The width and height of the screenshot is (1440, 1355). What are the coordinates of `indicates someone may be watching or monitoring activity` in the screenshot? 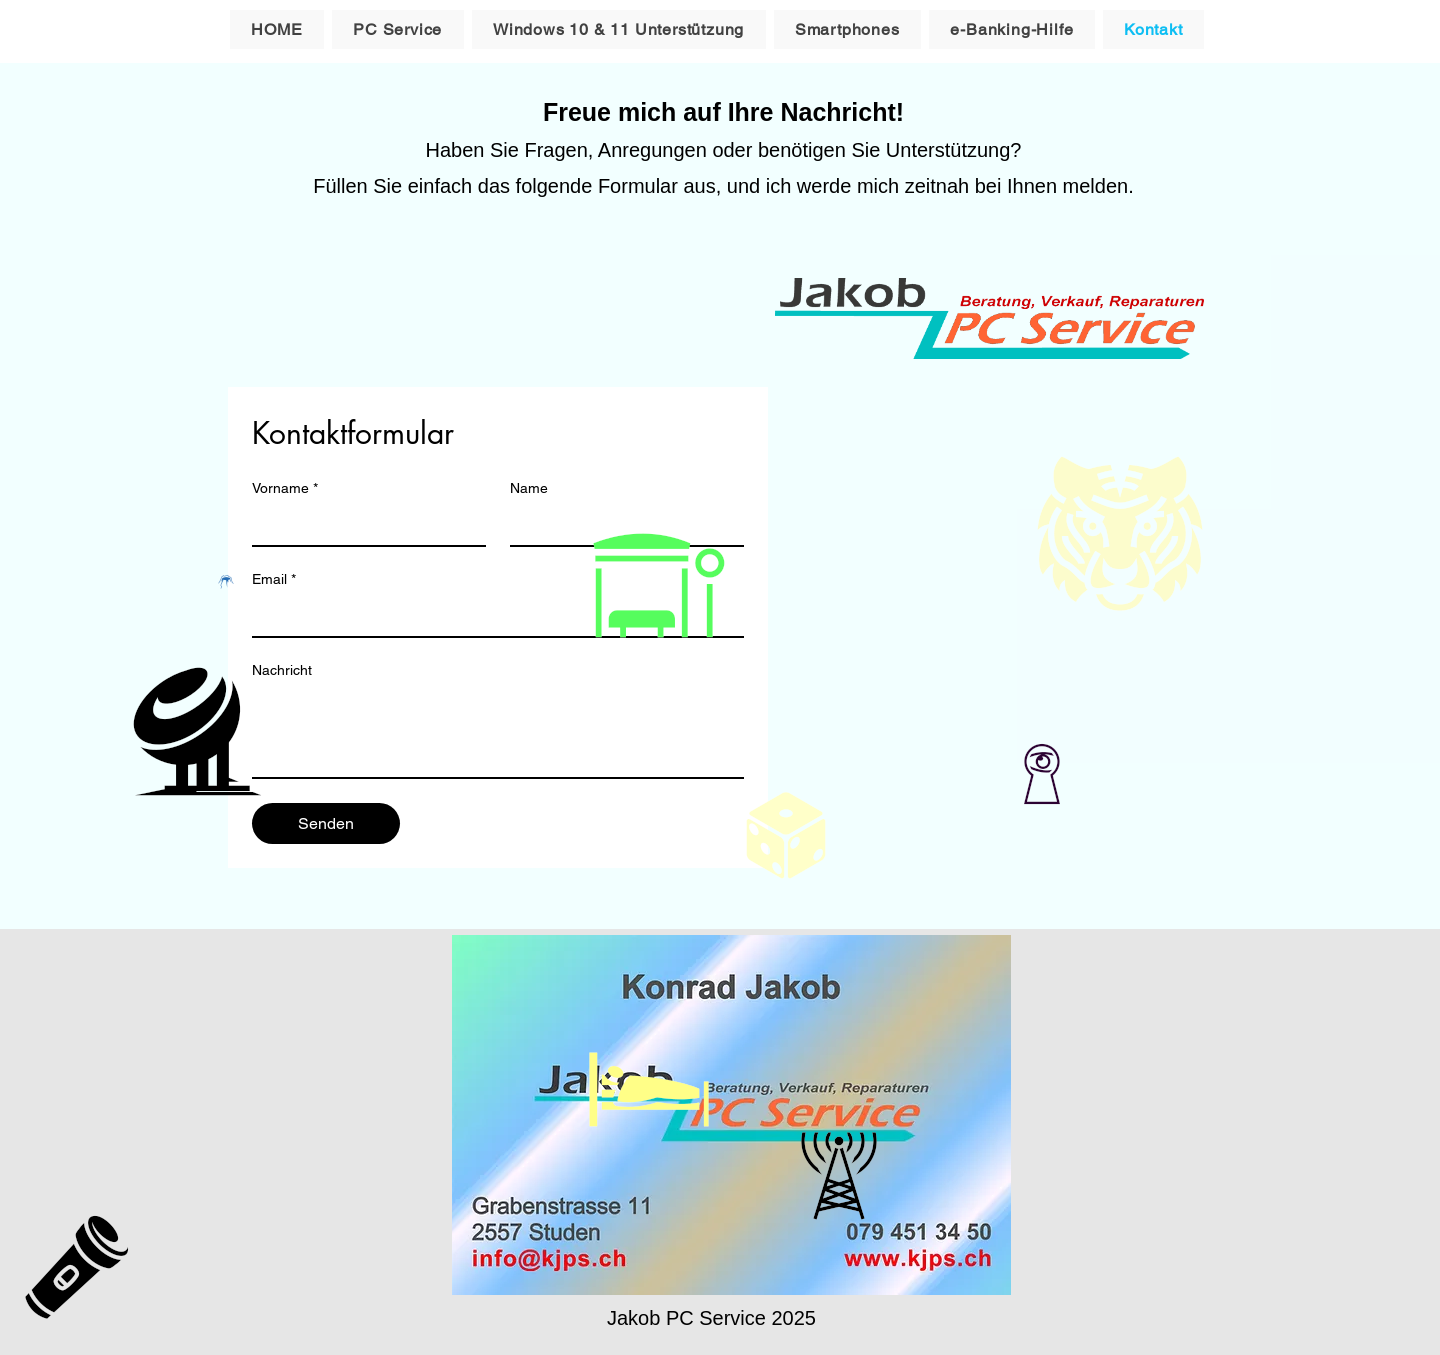 It's located at (1042, 774).